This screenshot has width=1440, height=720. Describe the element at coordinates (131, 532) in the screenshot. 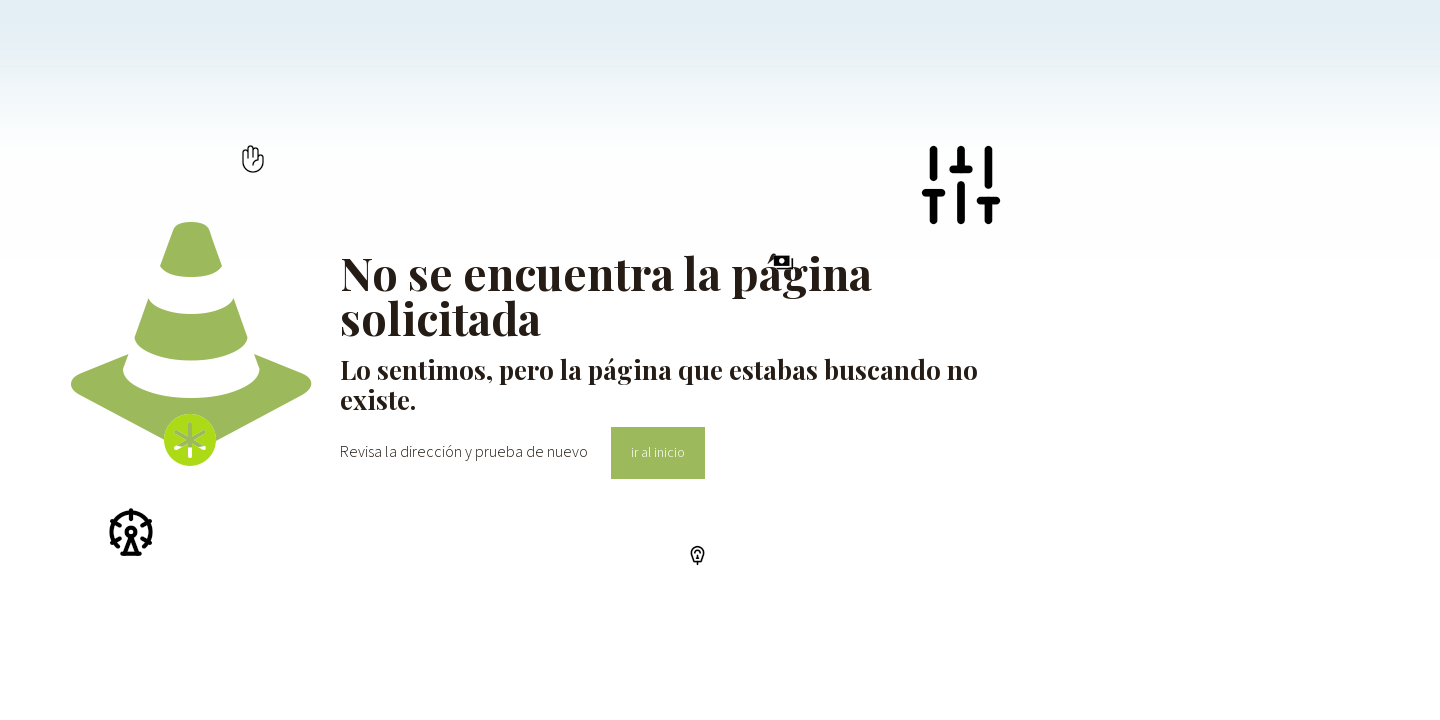

I see `view amusement park or carnival attractions` at that location.